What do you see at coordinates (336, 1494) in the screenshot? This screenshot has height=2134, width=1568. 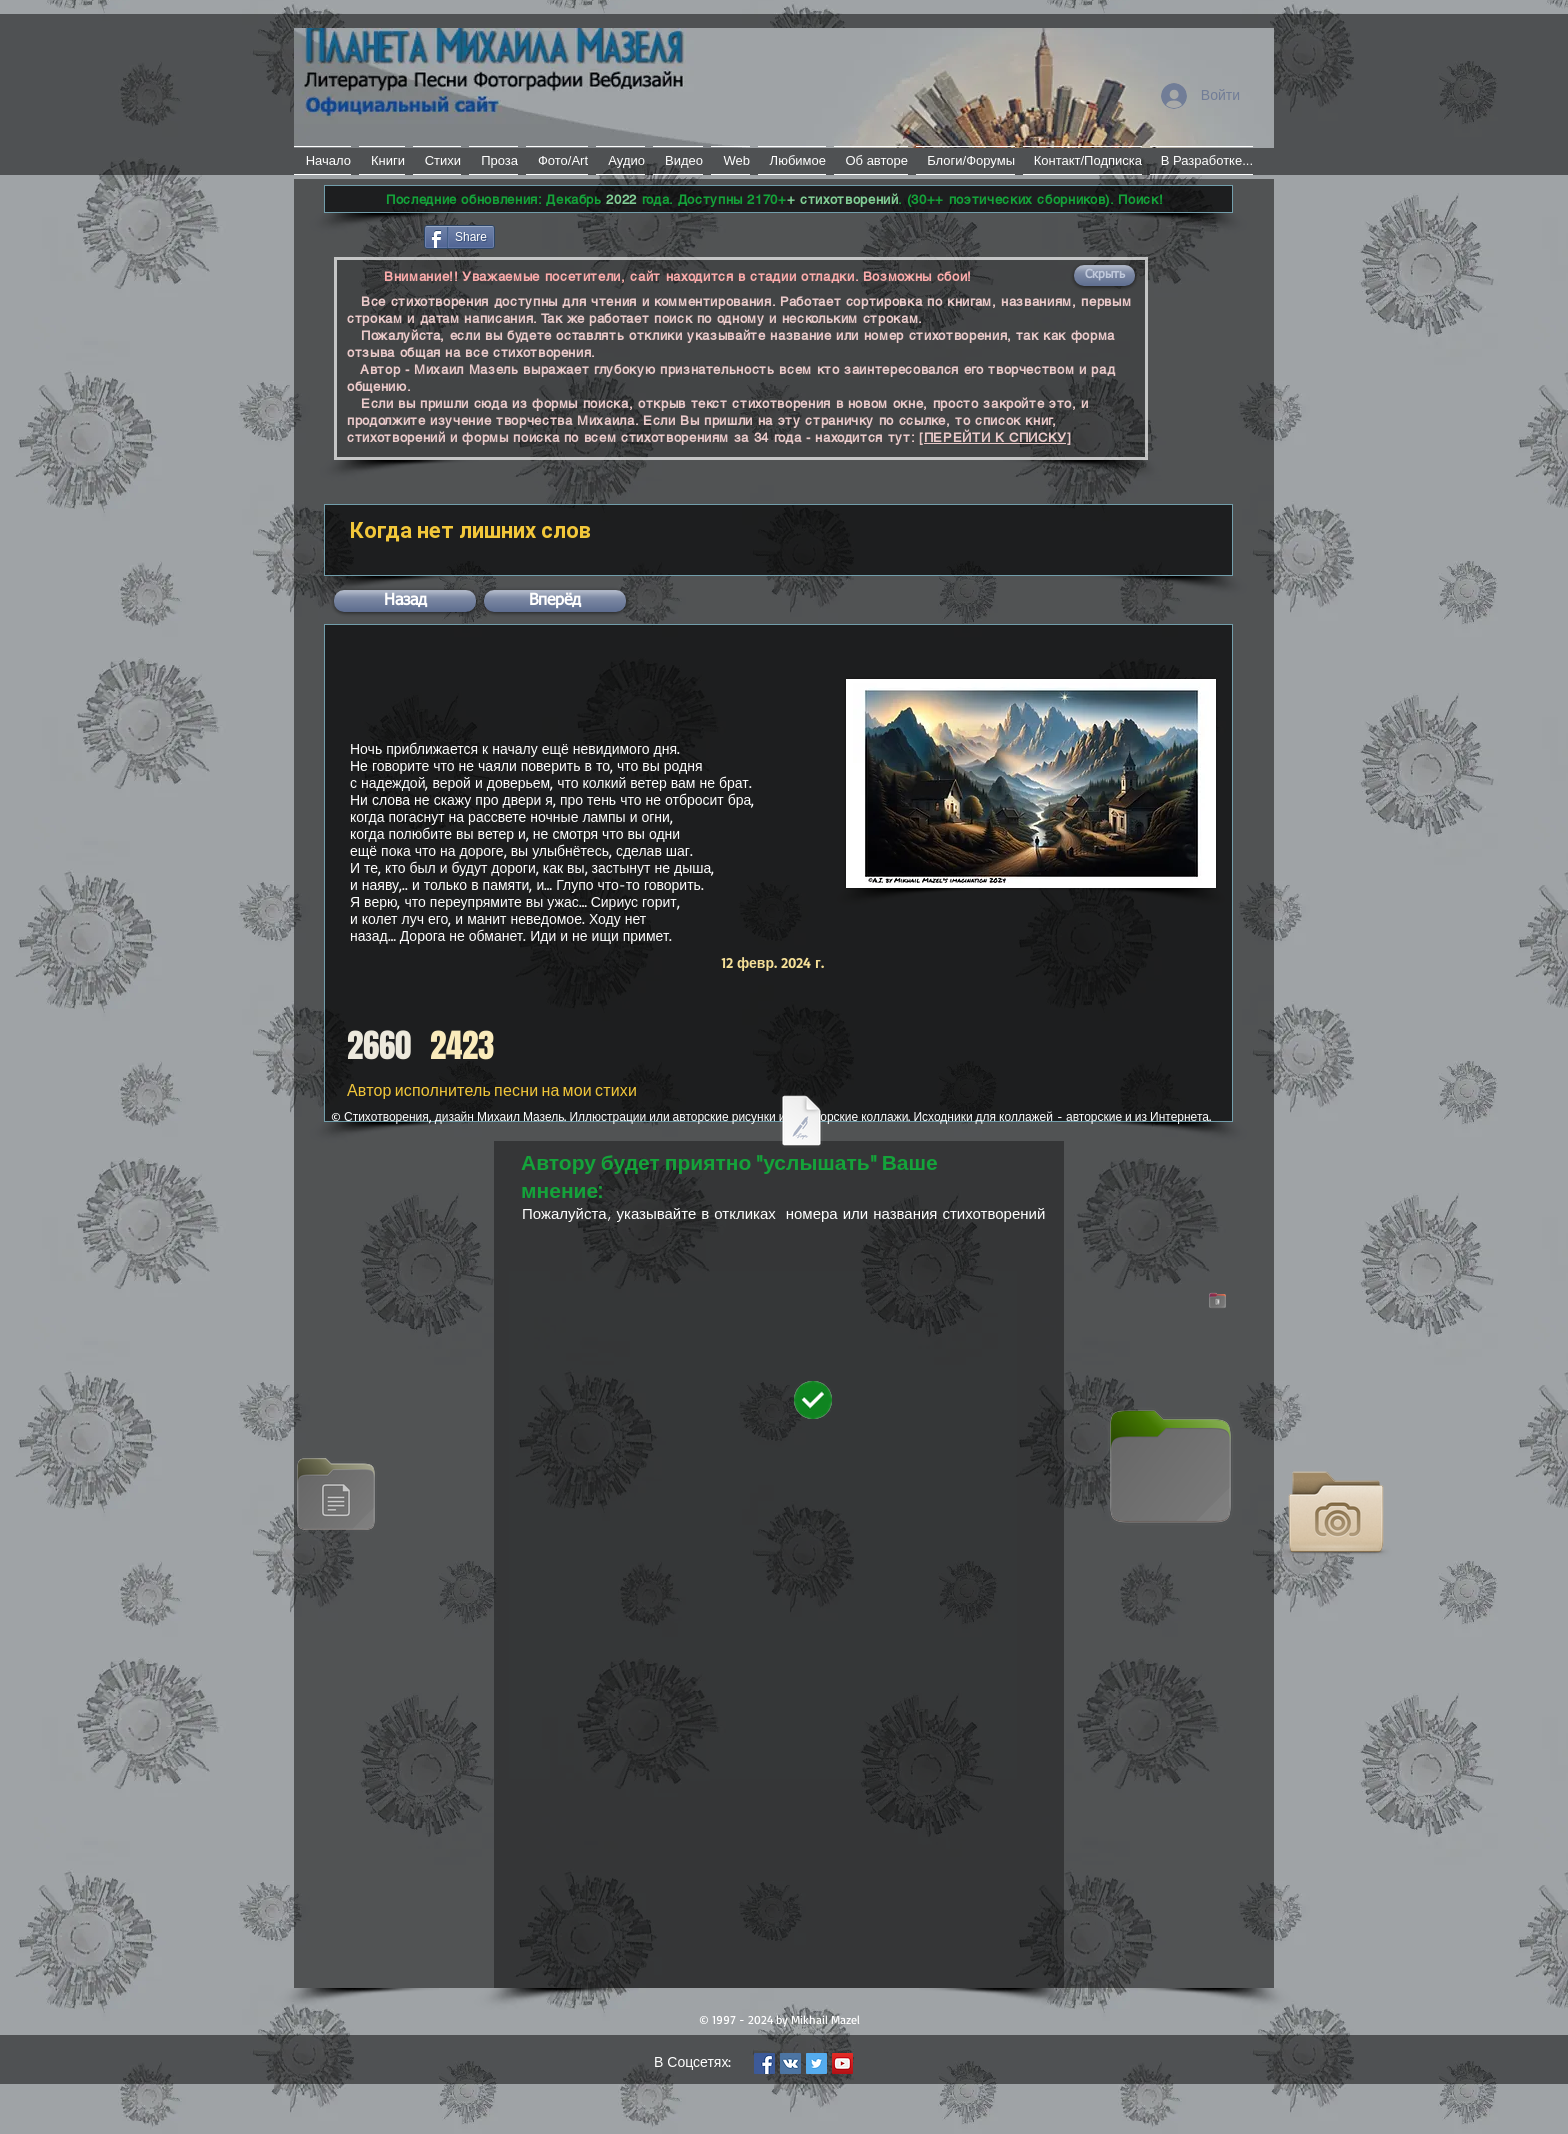 I see `open your documents folder` at bounding box center [336, 1494].